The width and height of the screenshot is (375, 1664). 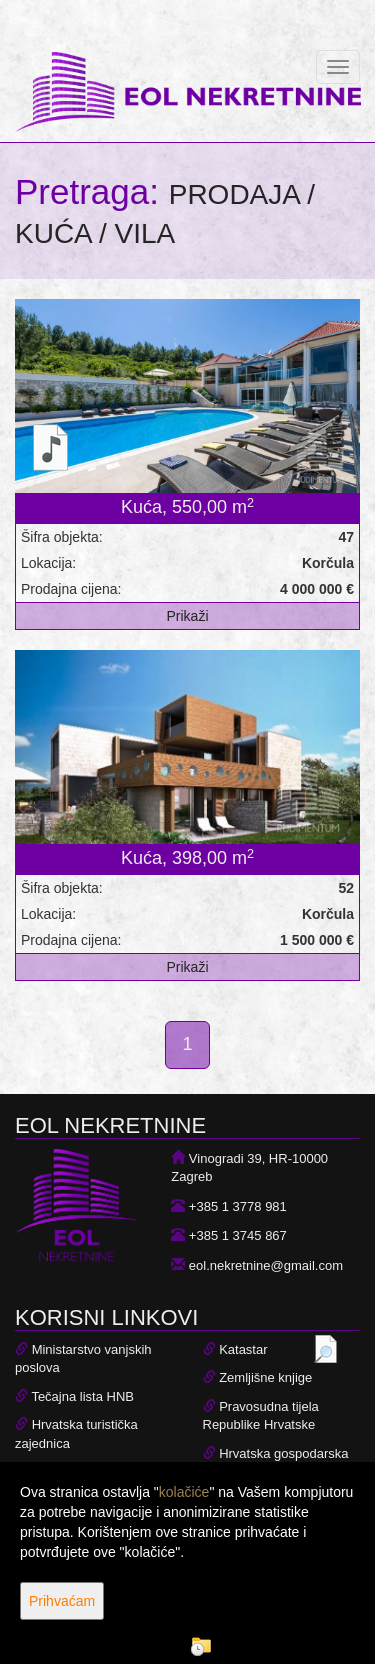 I want to click on open an audio file, so click(x=50, y=447).